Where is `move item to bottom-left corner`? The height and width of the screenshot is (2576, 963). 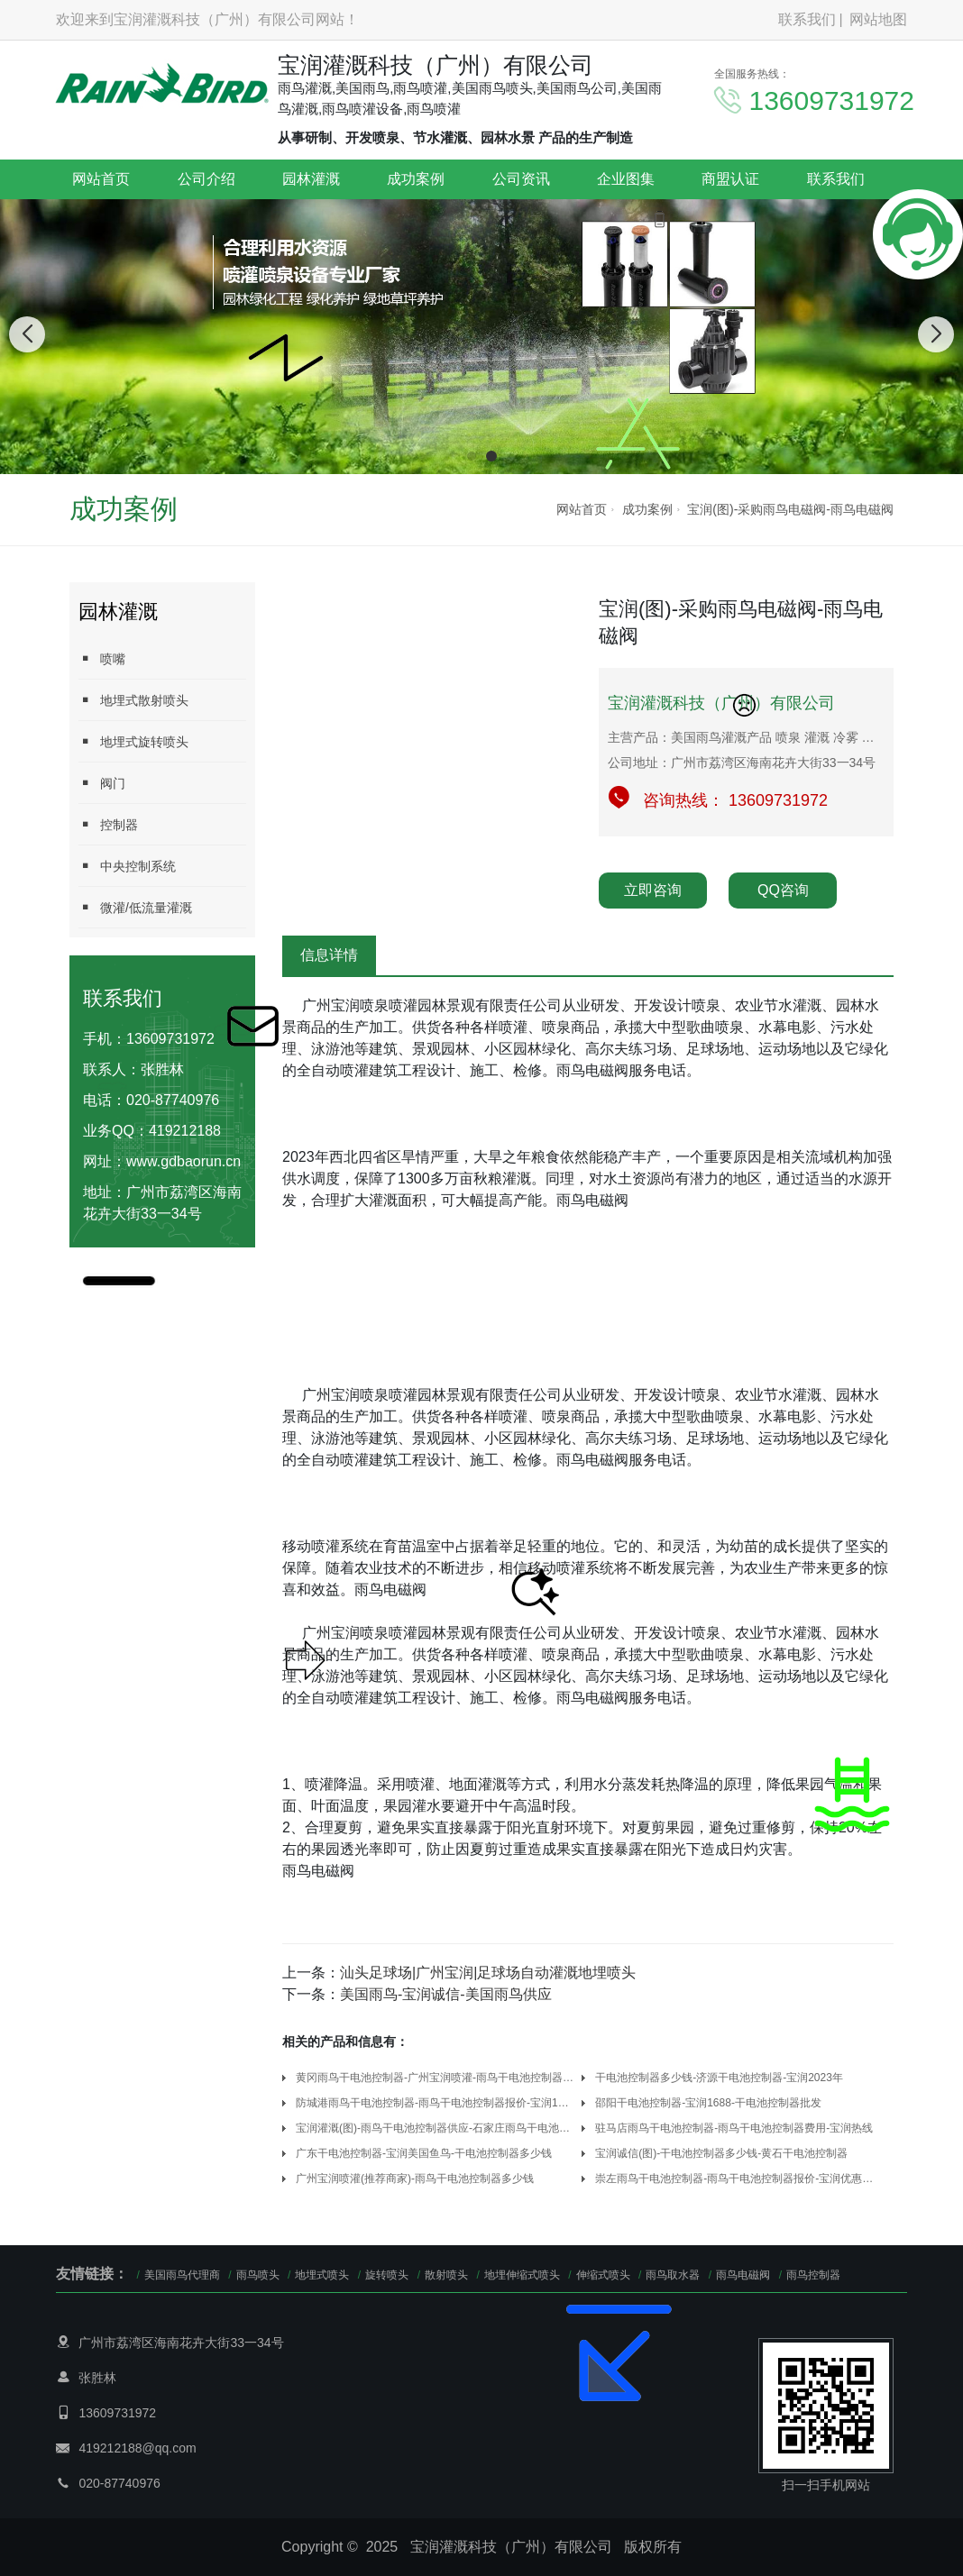 move item to bottom-left corner is located at coordinates (614, 2352).